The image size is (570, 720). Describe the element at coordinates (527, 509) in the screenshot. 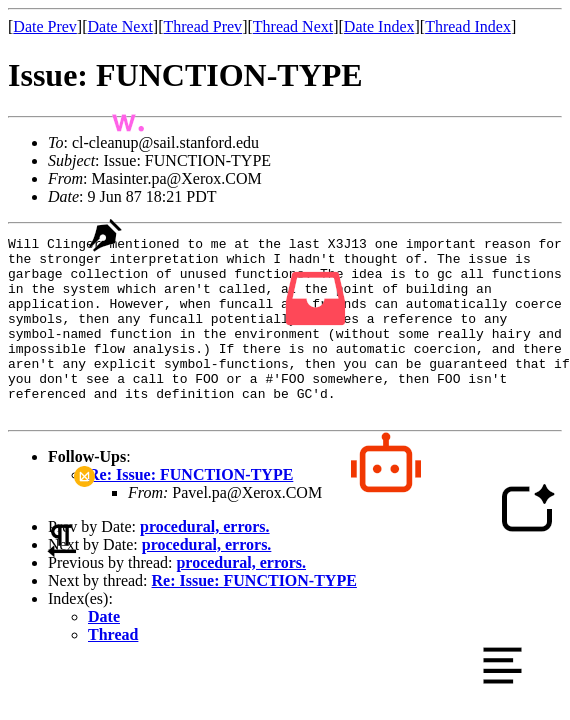

I see `generate content using AI` at that location.